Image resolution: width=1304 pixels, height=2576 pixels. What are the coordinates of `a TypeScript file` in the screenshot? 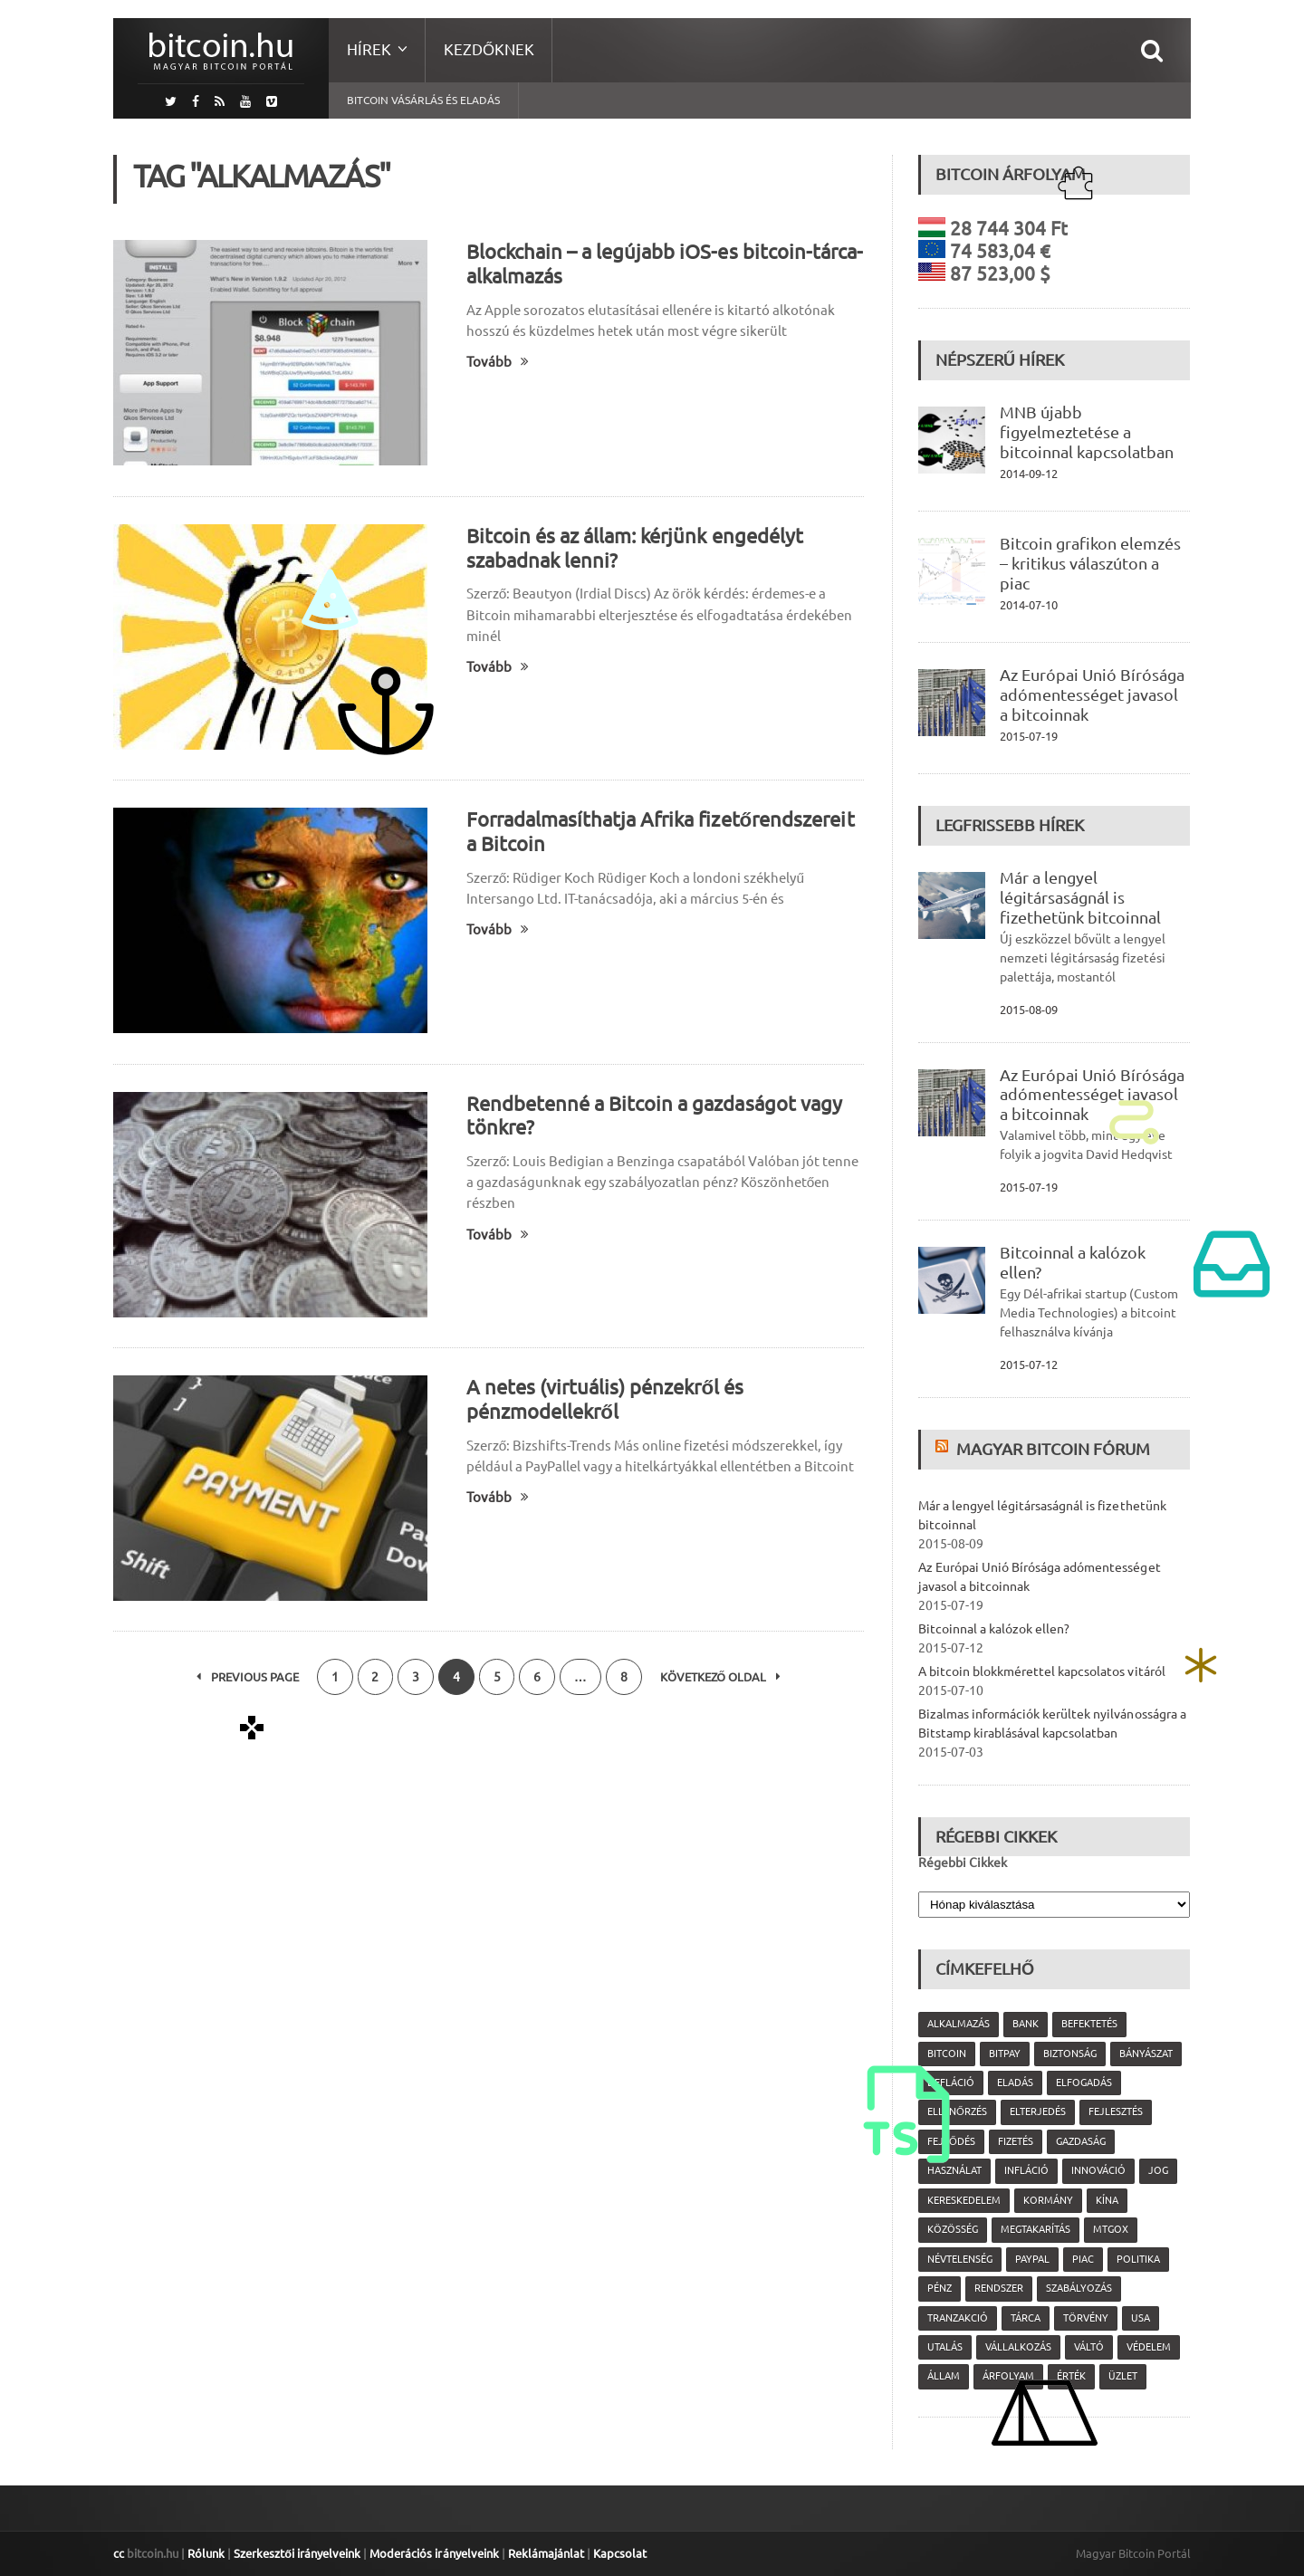 It's located at (908, 2114).